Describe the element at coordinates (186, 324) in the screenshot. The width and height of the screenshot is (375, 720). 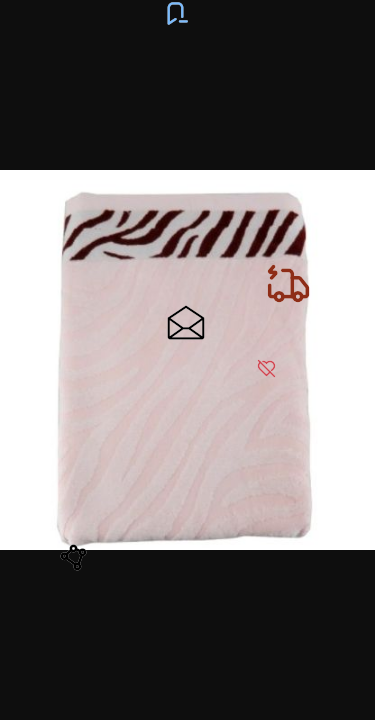
I see `view an opened or read email` at that location.